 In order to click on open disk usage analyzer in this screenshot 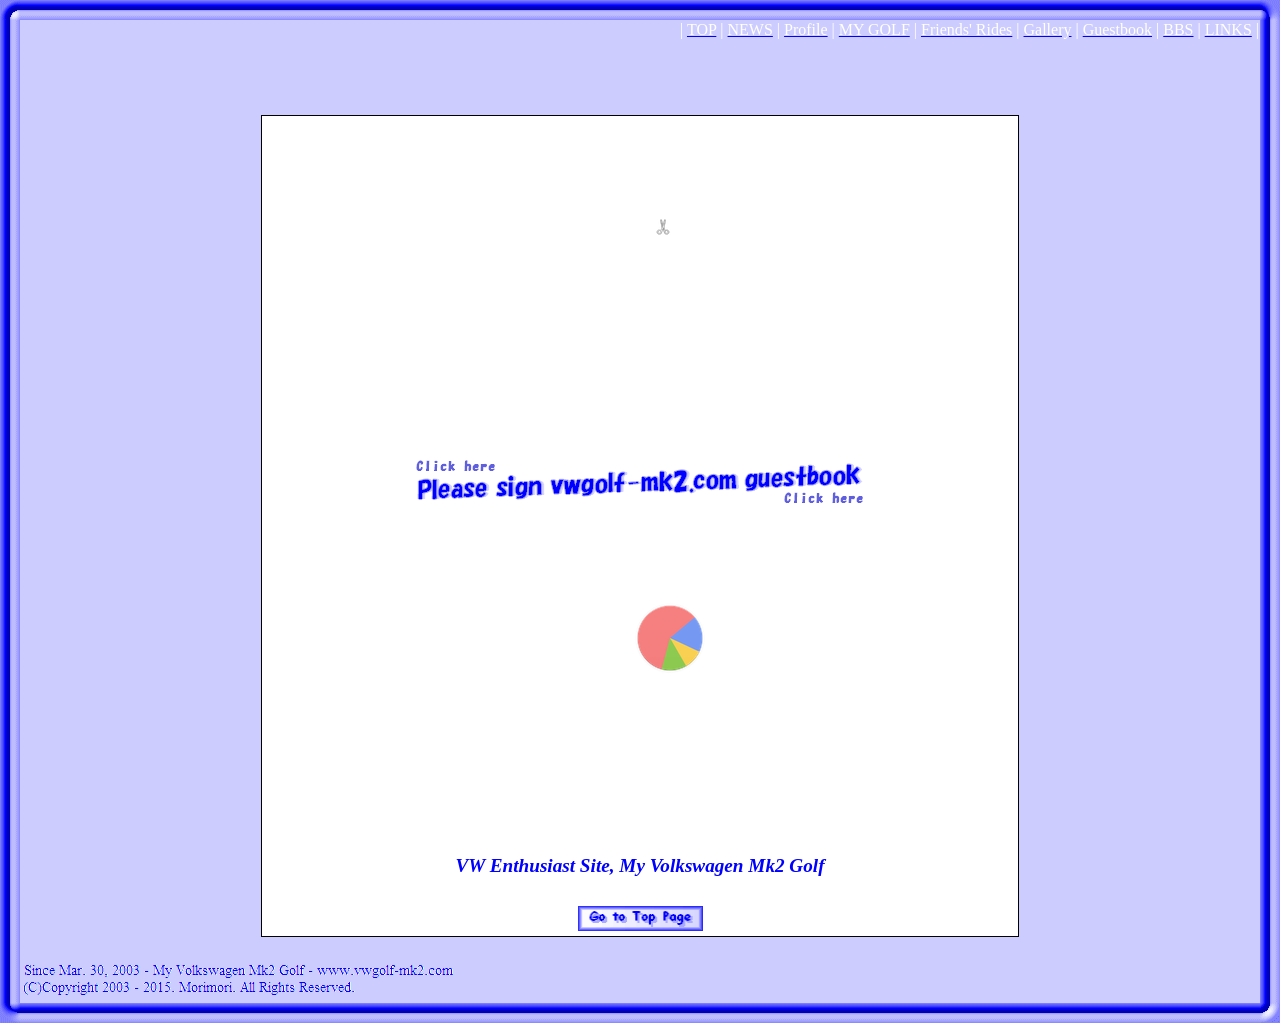, I will do `click(670, 638)`.